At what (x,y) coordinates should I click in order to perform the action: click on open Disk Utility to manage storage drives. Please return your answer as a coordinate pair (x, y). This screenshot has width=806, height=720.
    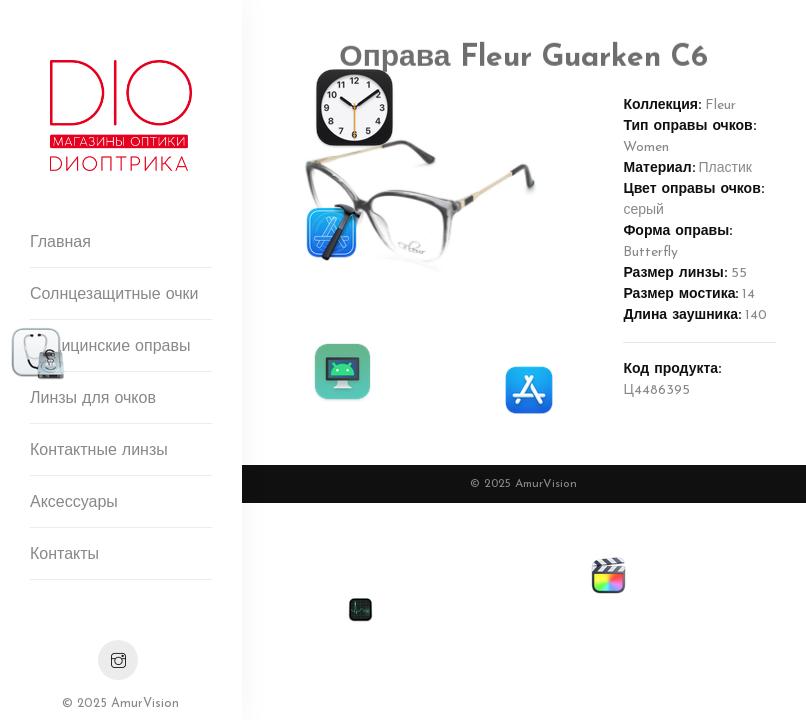
    Looking at the image, I should click on (36, 352).